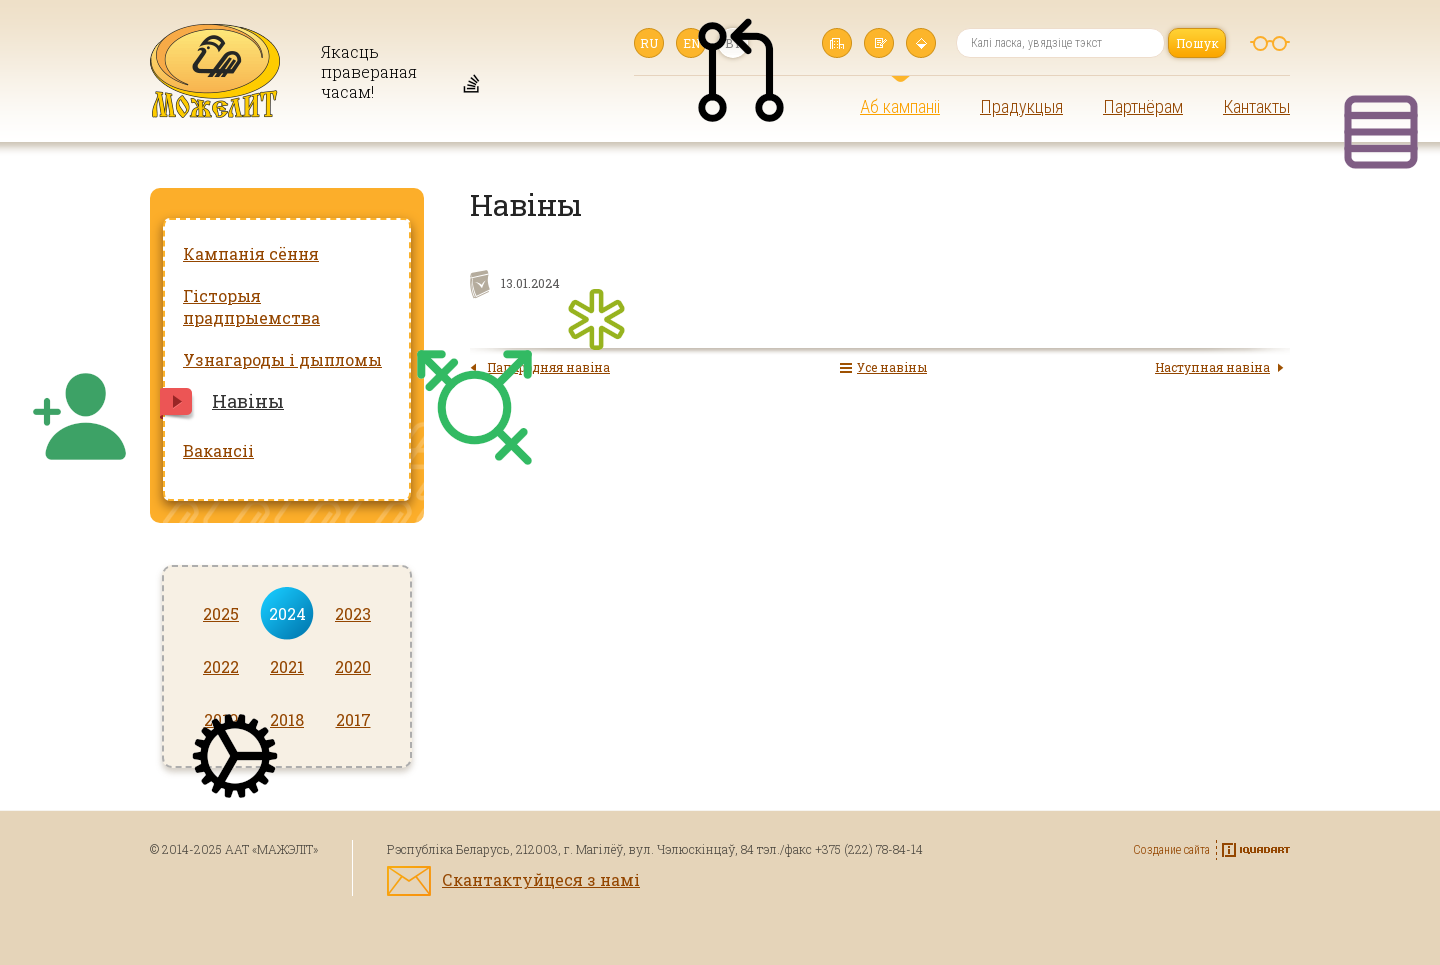 The height and width of the screenshot is (965, 1440). Describe the element at coordinates (471, 83) in the screenshot. I see `visit Stack Overflow website` at that location.